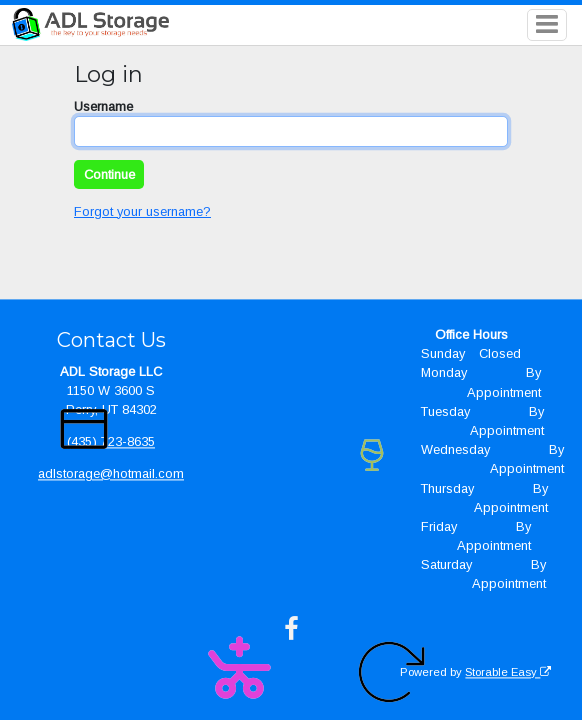 The height and width of the screenshot is (720, 582). Describe the element at coordinates (84, 429) in the screenshot. I see `open web browser` at that location.